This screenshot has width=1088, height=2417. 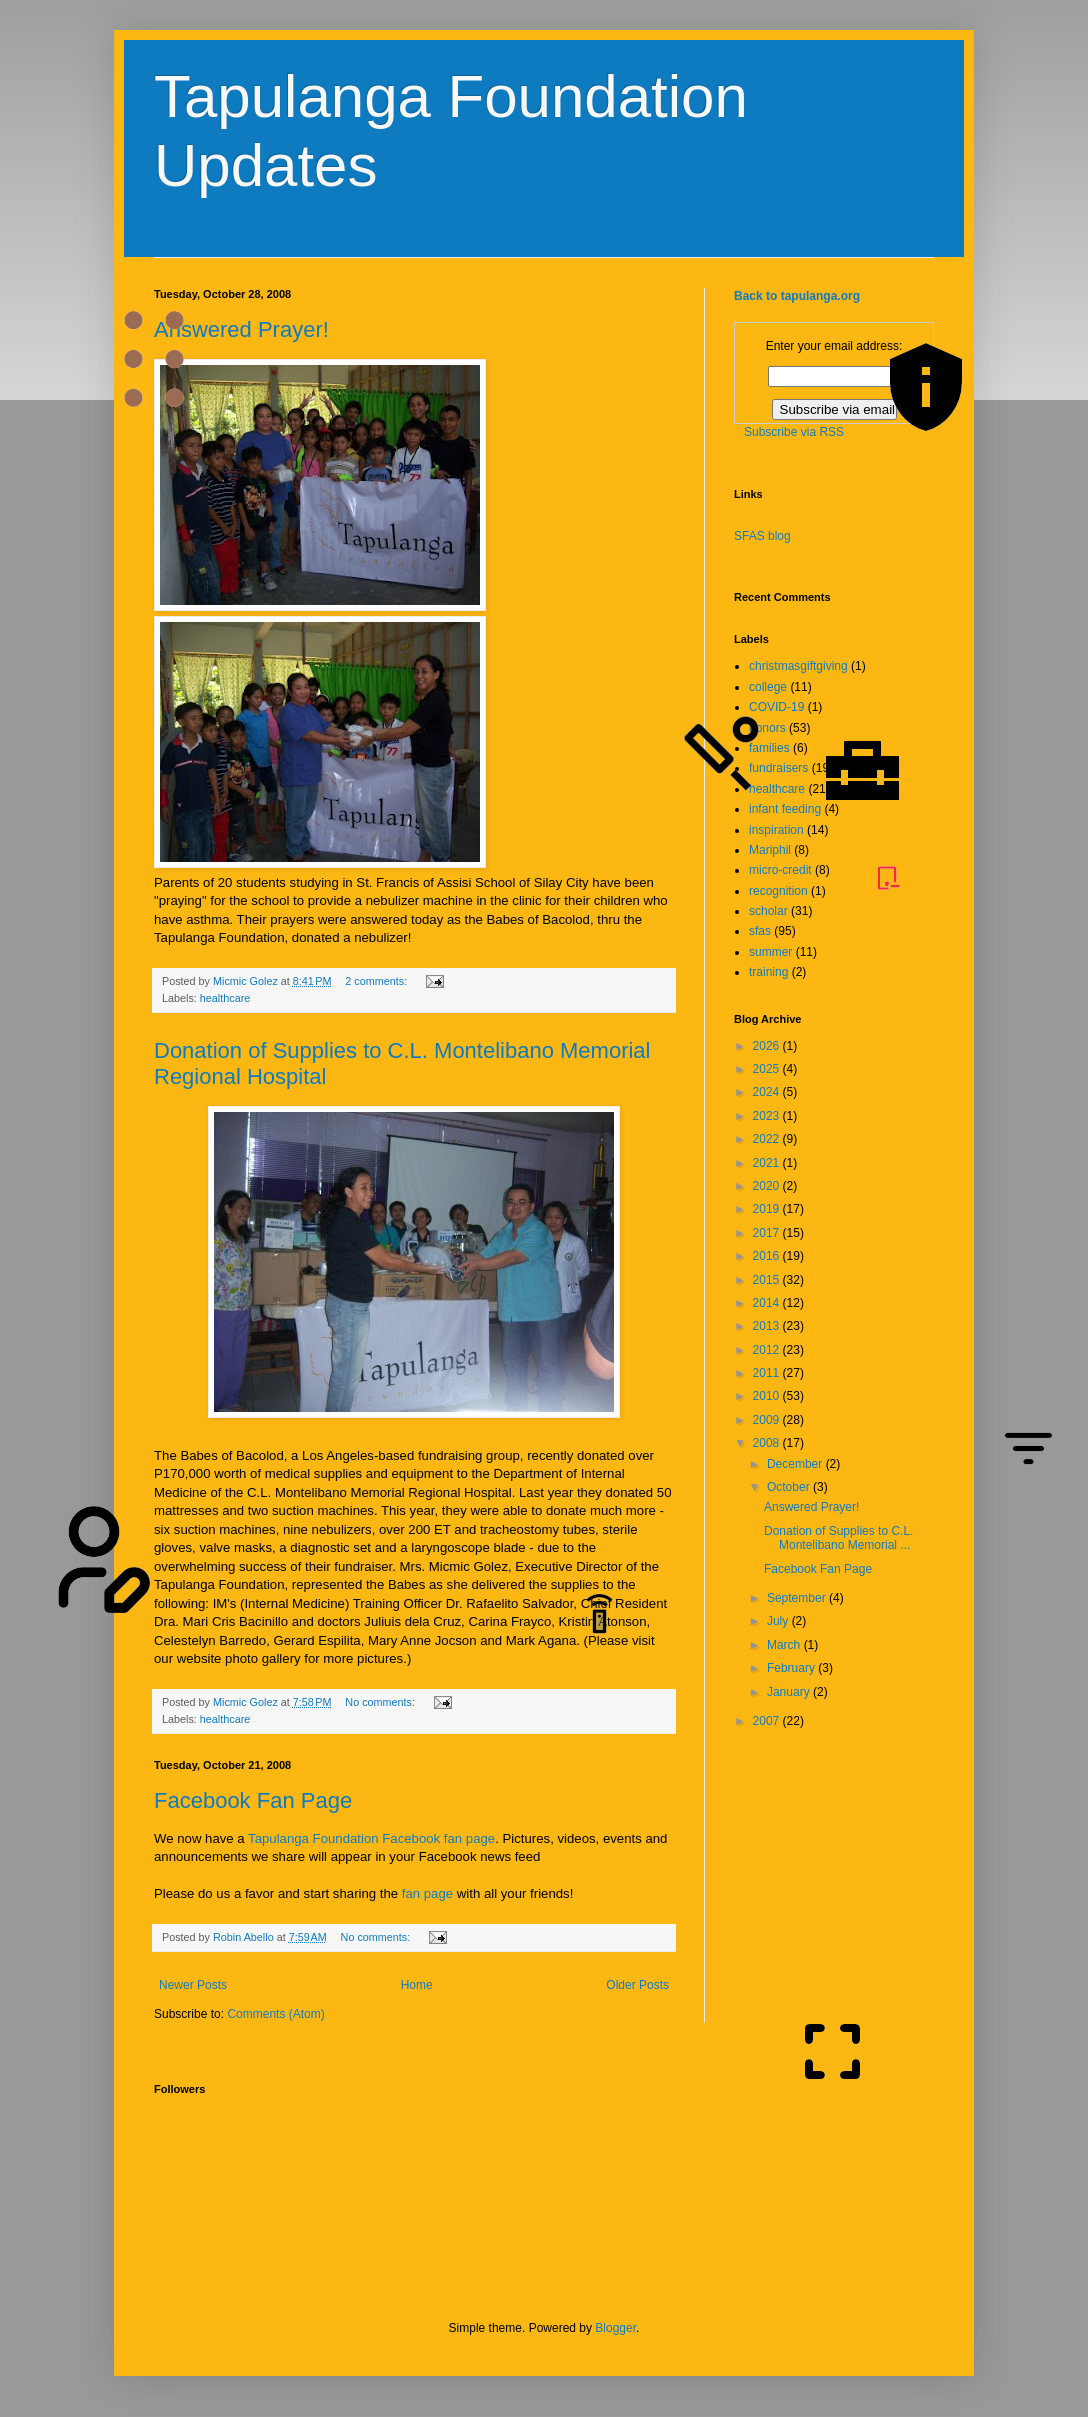 I want to click on remove a tablet device, so click(x=887, y=878).